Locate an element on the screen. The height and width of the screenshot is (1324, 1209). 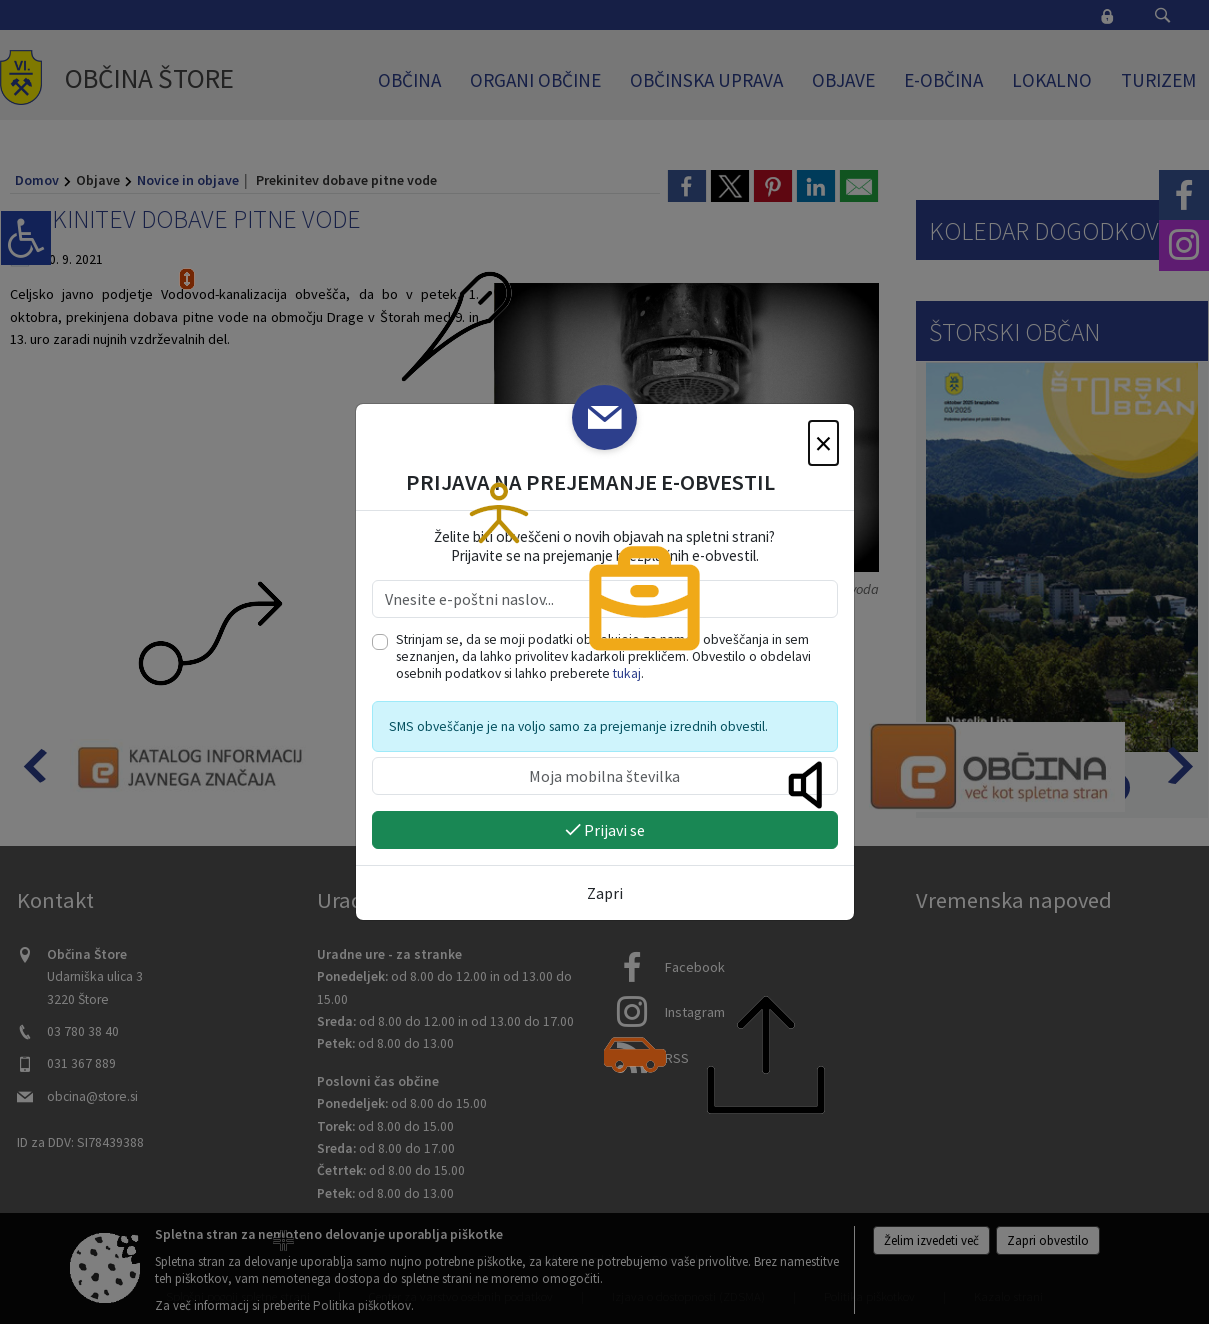
speaker with no audio output is located at coordinates (814, 785).